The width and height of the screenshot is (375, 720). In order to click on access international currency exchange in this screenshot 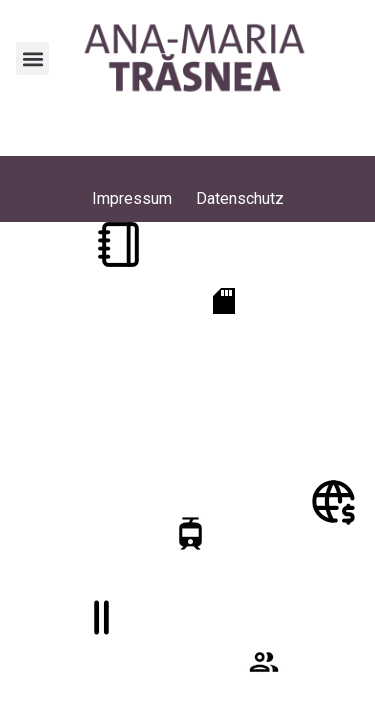, I will do `click(333, 501)`.